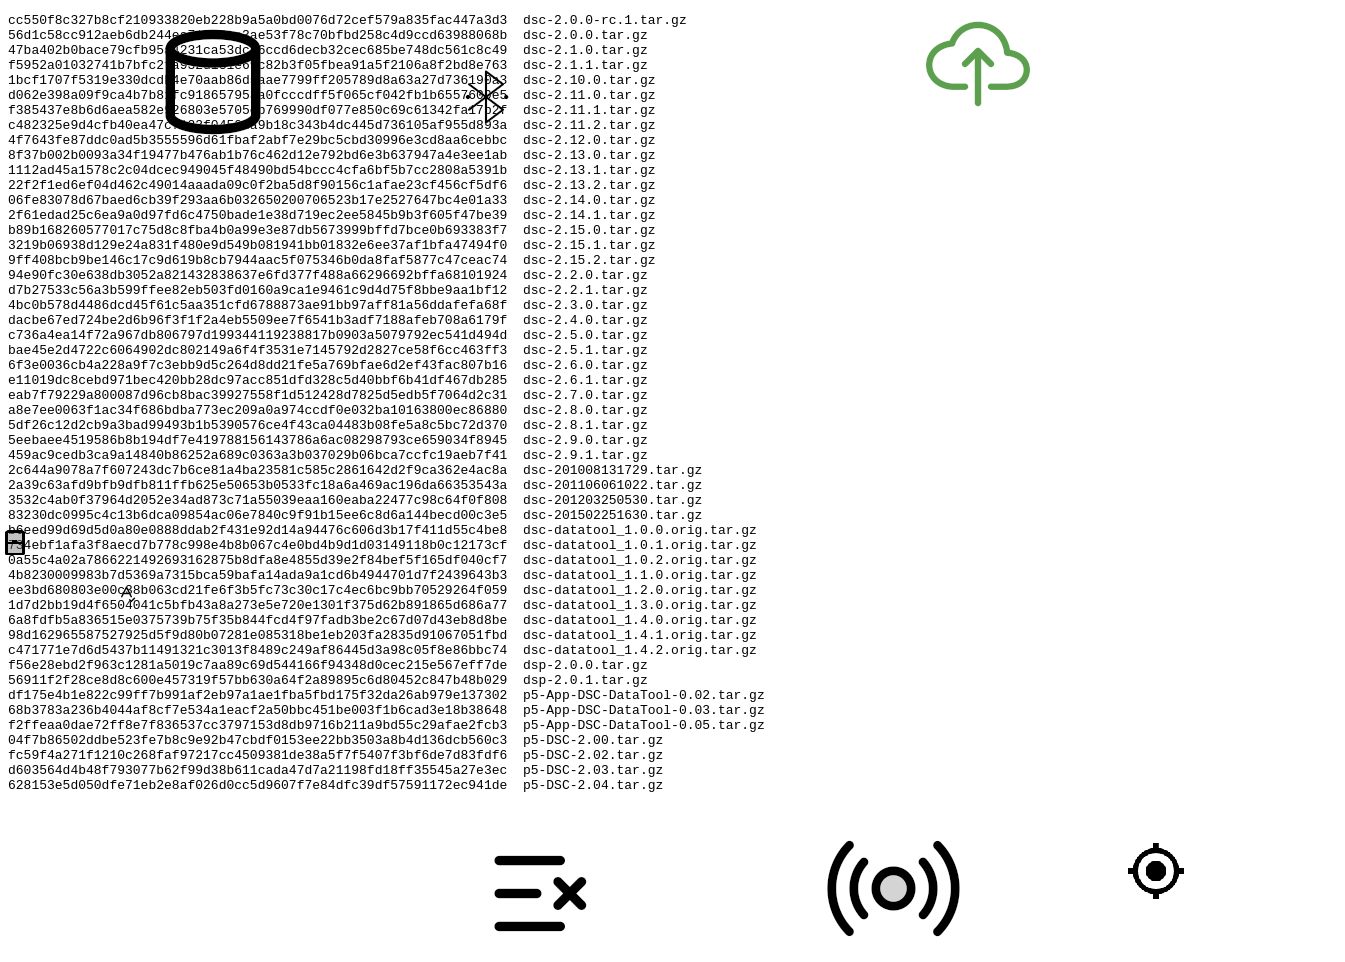  What do you see at coordinates (486, 97) in the screenshot?
I see `indicates an active bluetooth connection` at bounding box center [486, 97].